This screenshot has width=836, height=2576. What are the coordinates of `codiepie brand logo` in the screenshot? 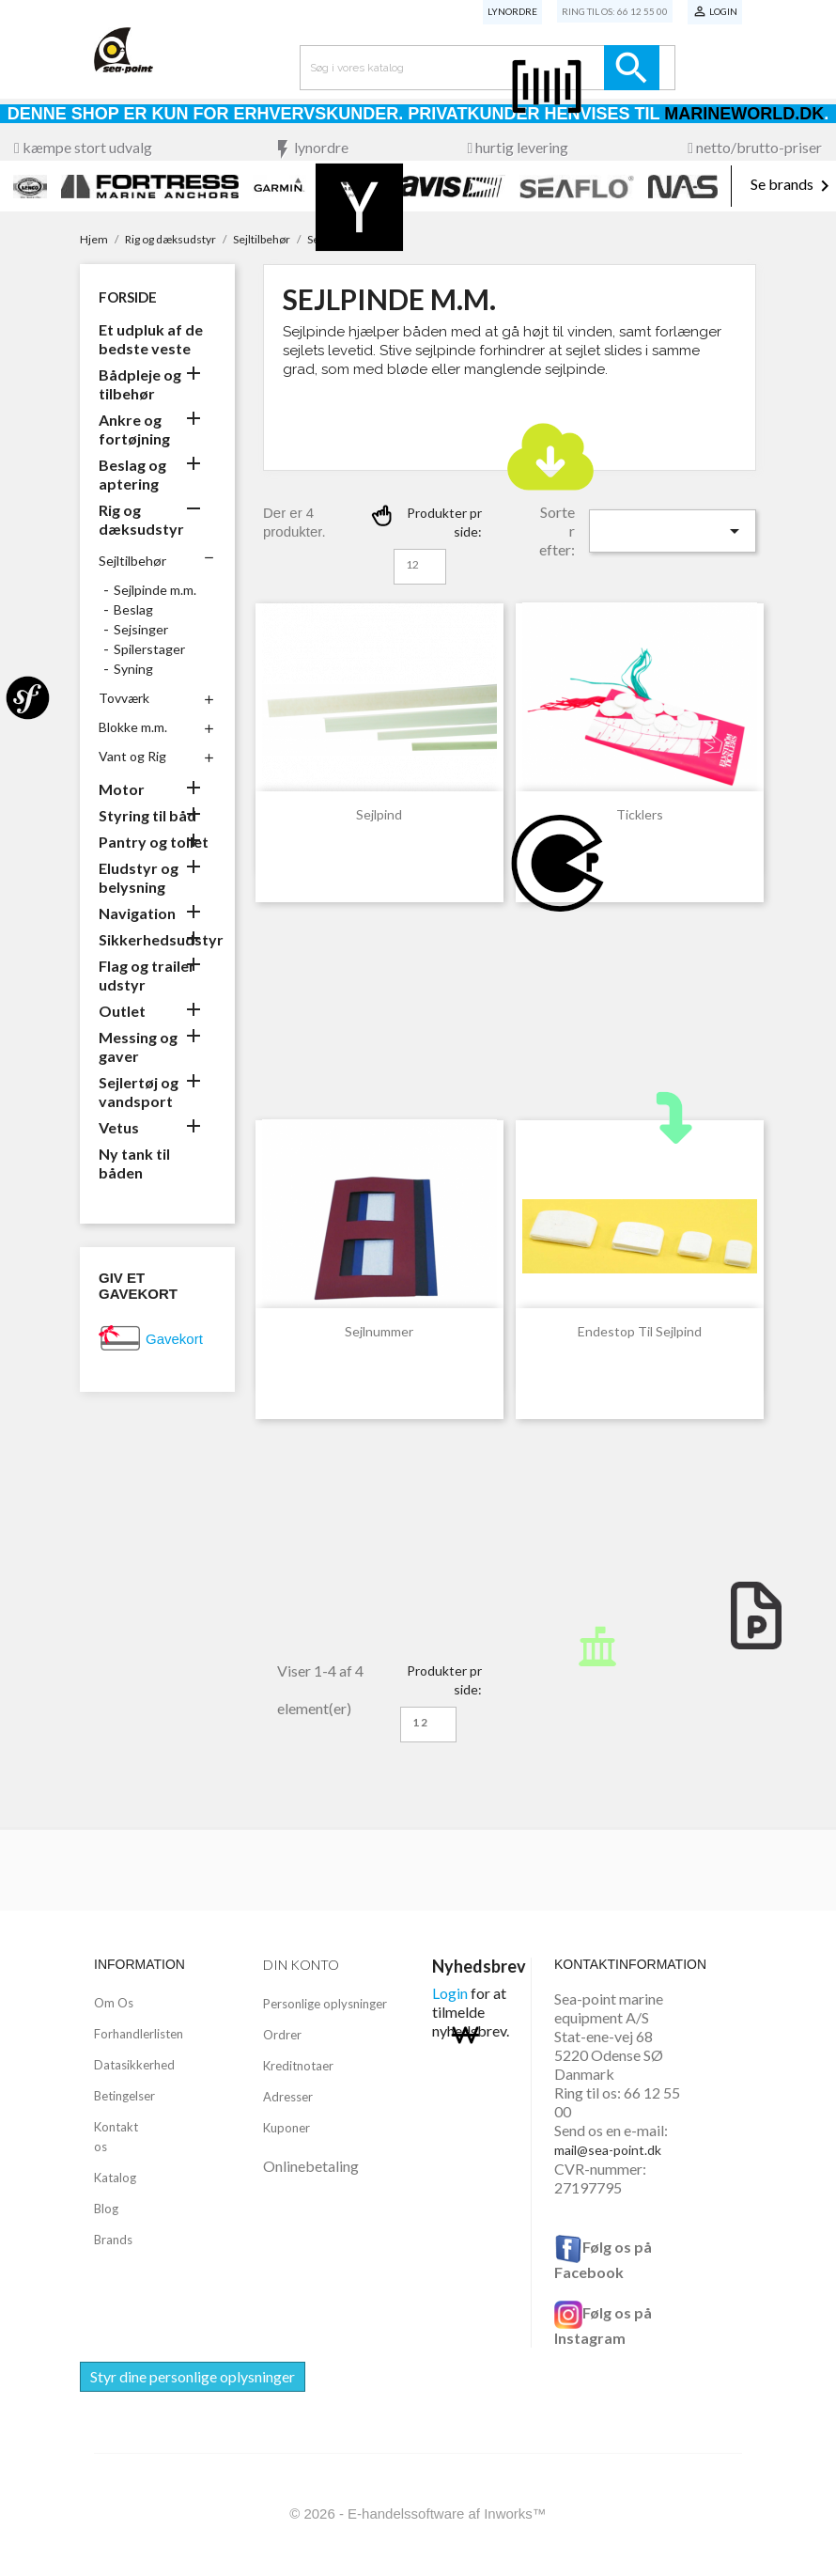 It's located at (557, 863).